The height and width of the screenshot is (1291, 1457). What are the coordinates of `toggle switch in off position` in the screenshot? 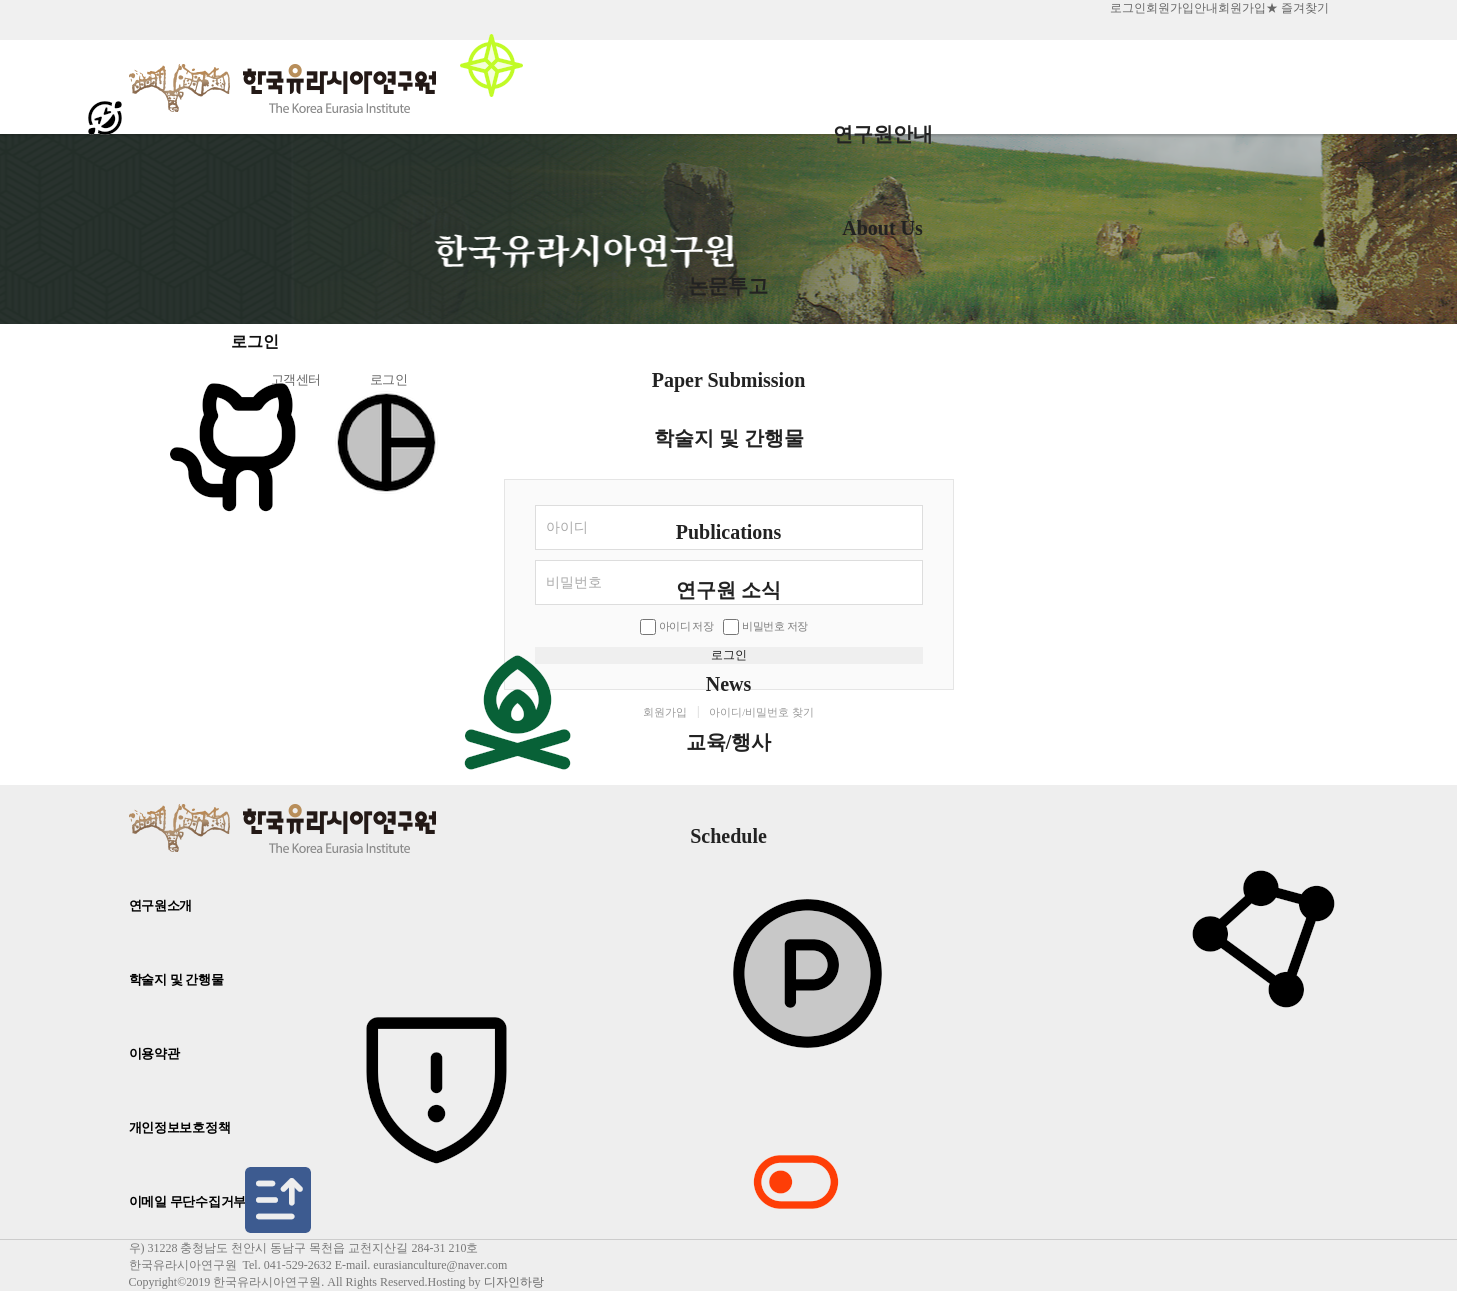 It's located at (796, 1182).